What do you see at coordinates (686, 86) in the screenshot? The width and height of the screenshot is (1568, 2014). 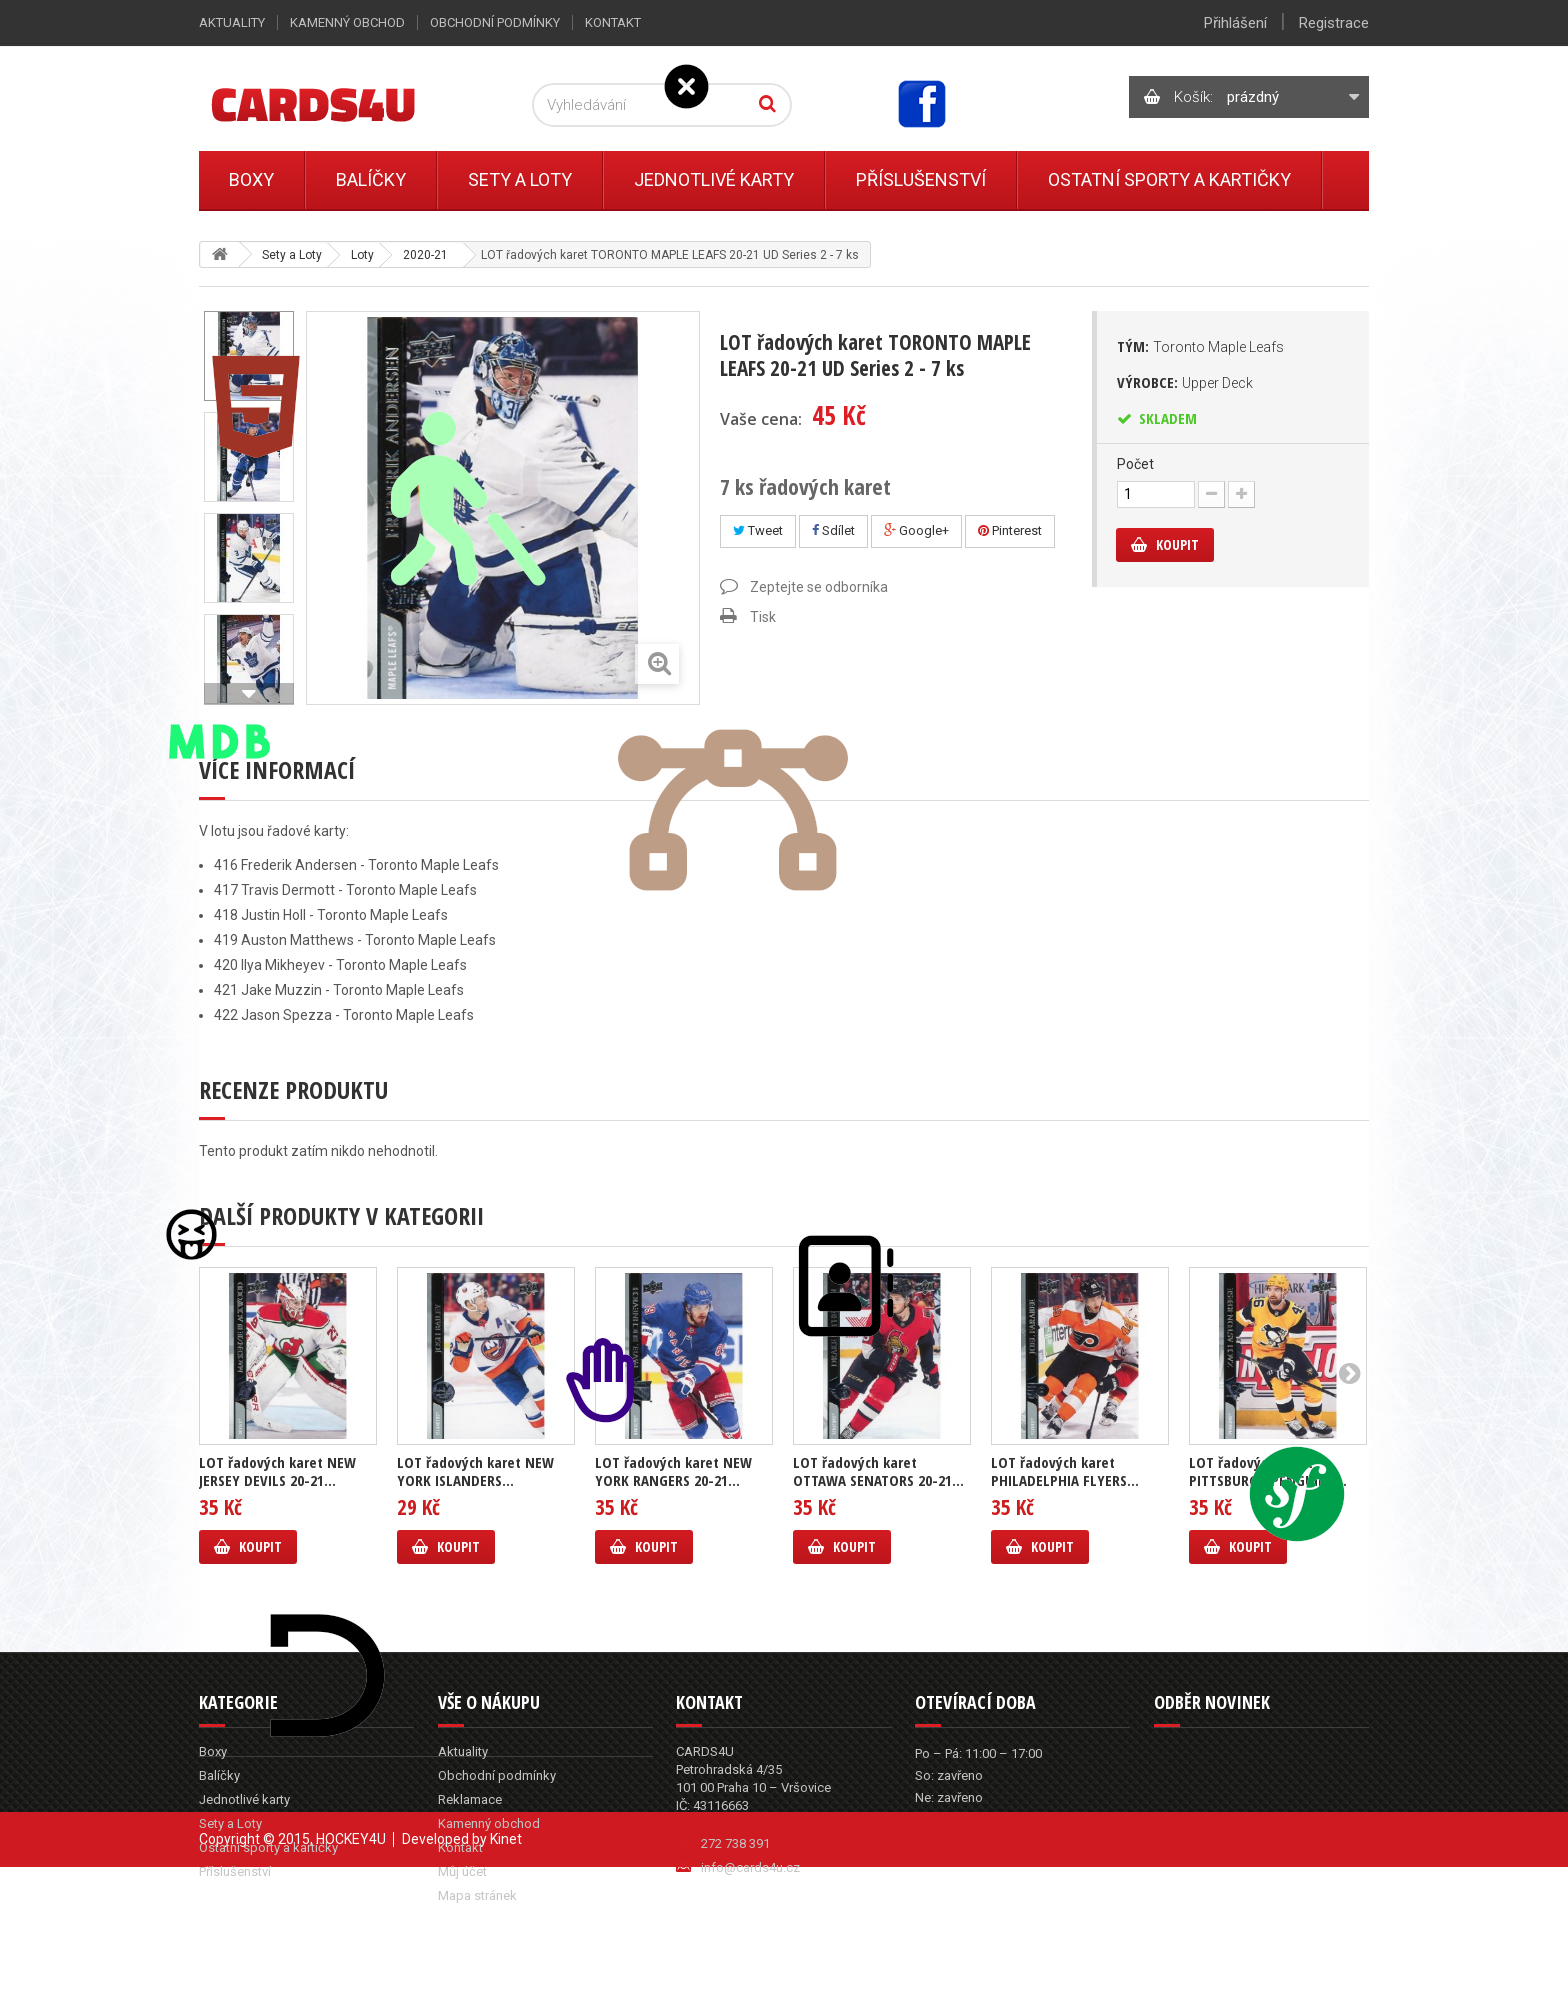 I see `close or dismiss a dialog` at bounding box center [686, 86].